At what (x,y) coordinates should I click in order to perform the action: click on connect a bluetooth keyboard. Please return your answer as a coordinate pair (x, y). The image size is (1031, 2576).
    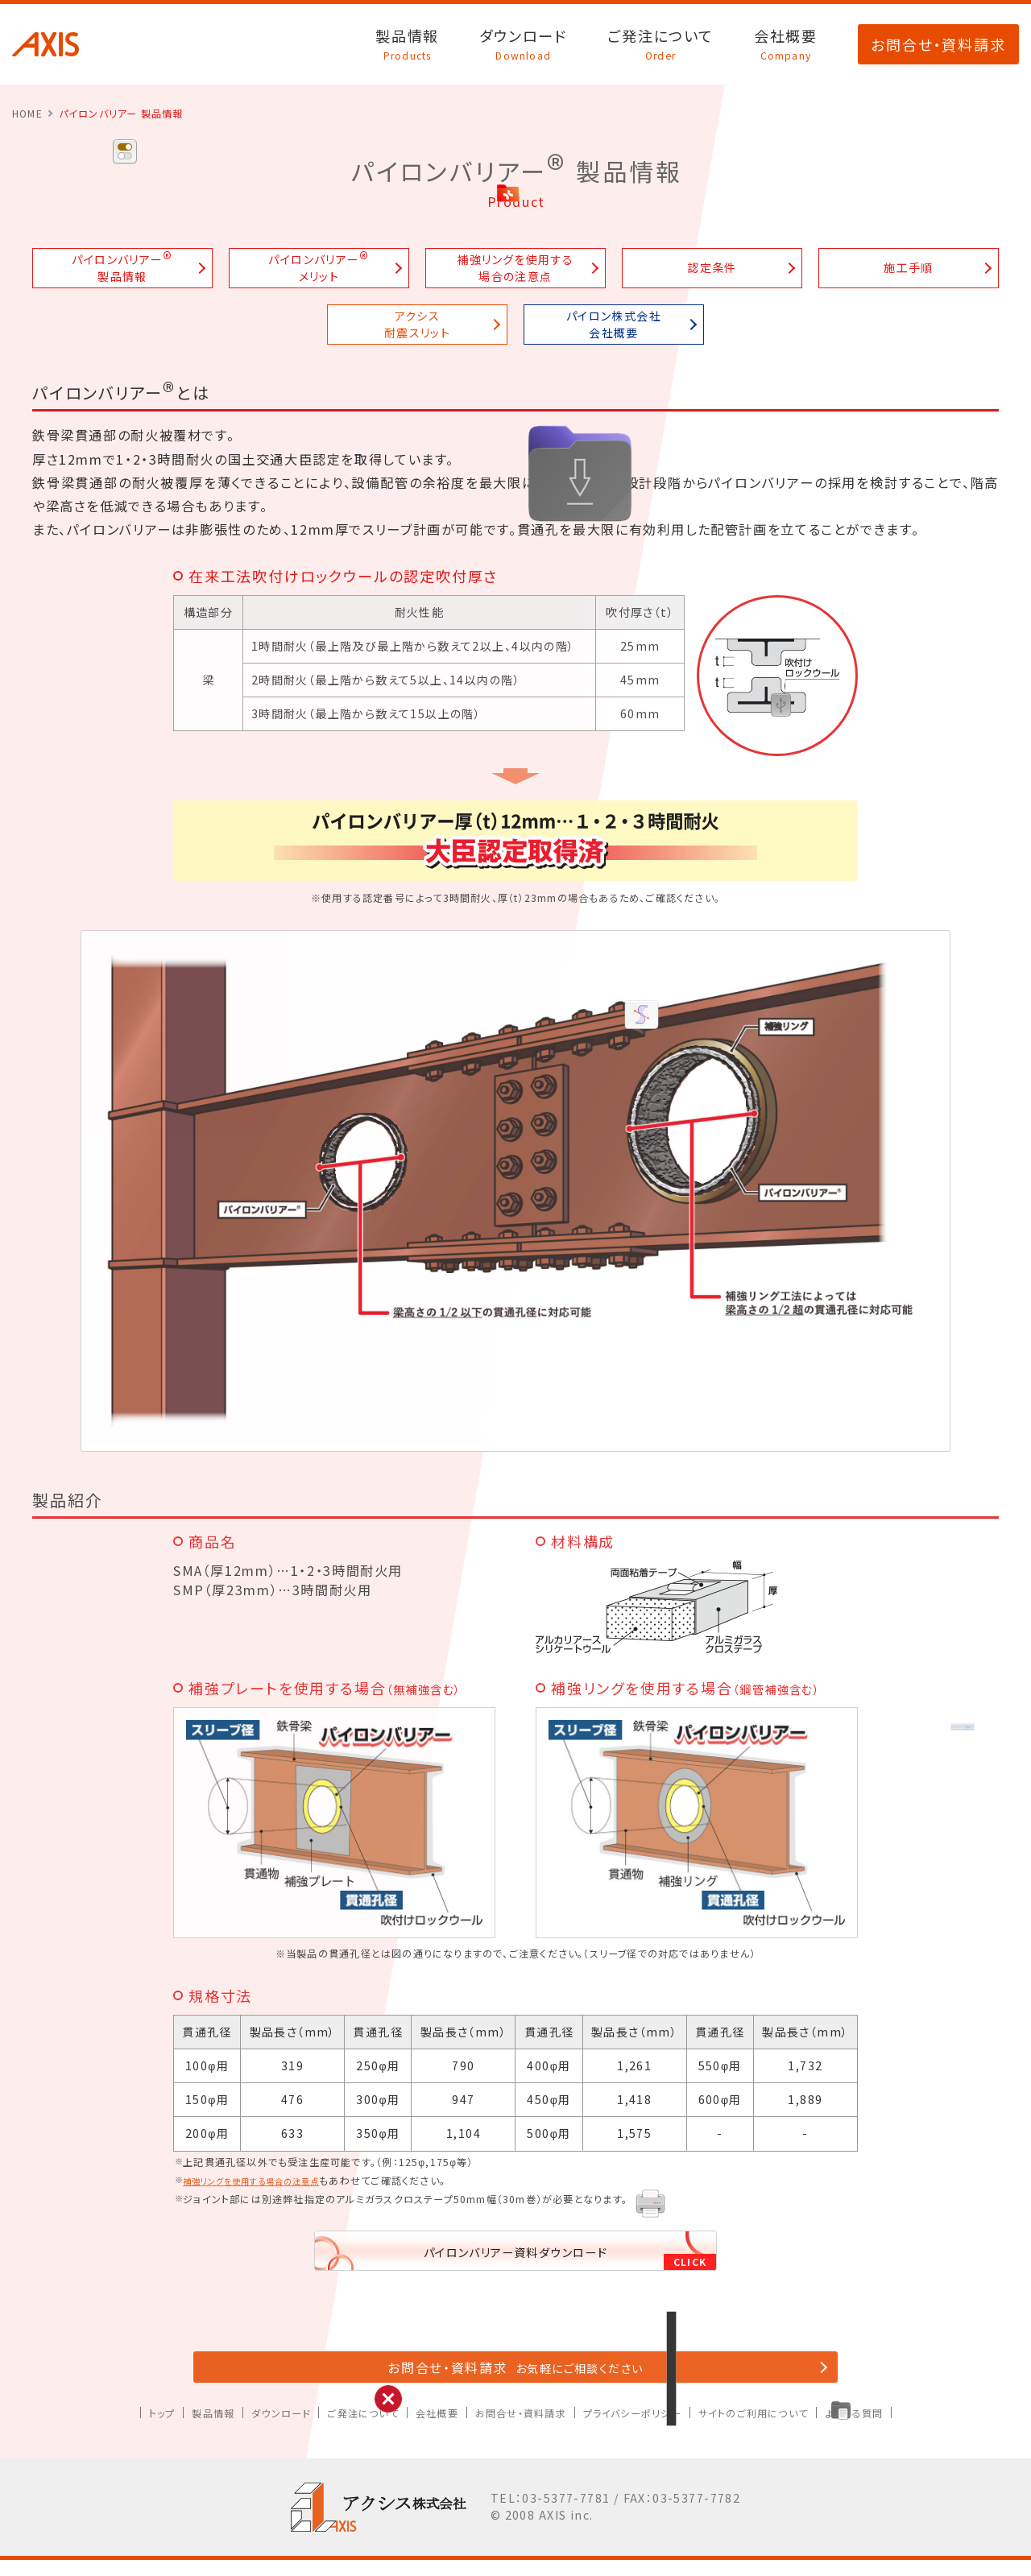
    Looking at the image, I should click on (963, 1726).